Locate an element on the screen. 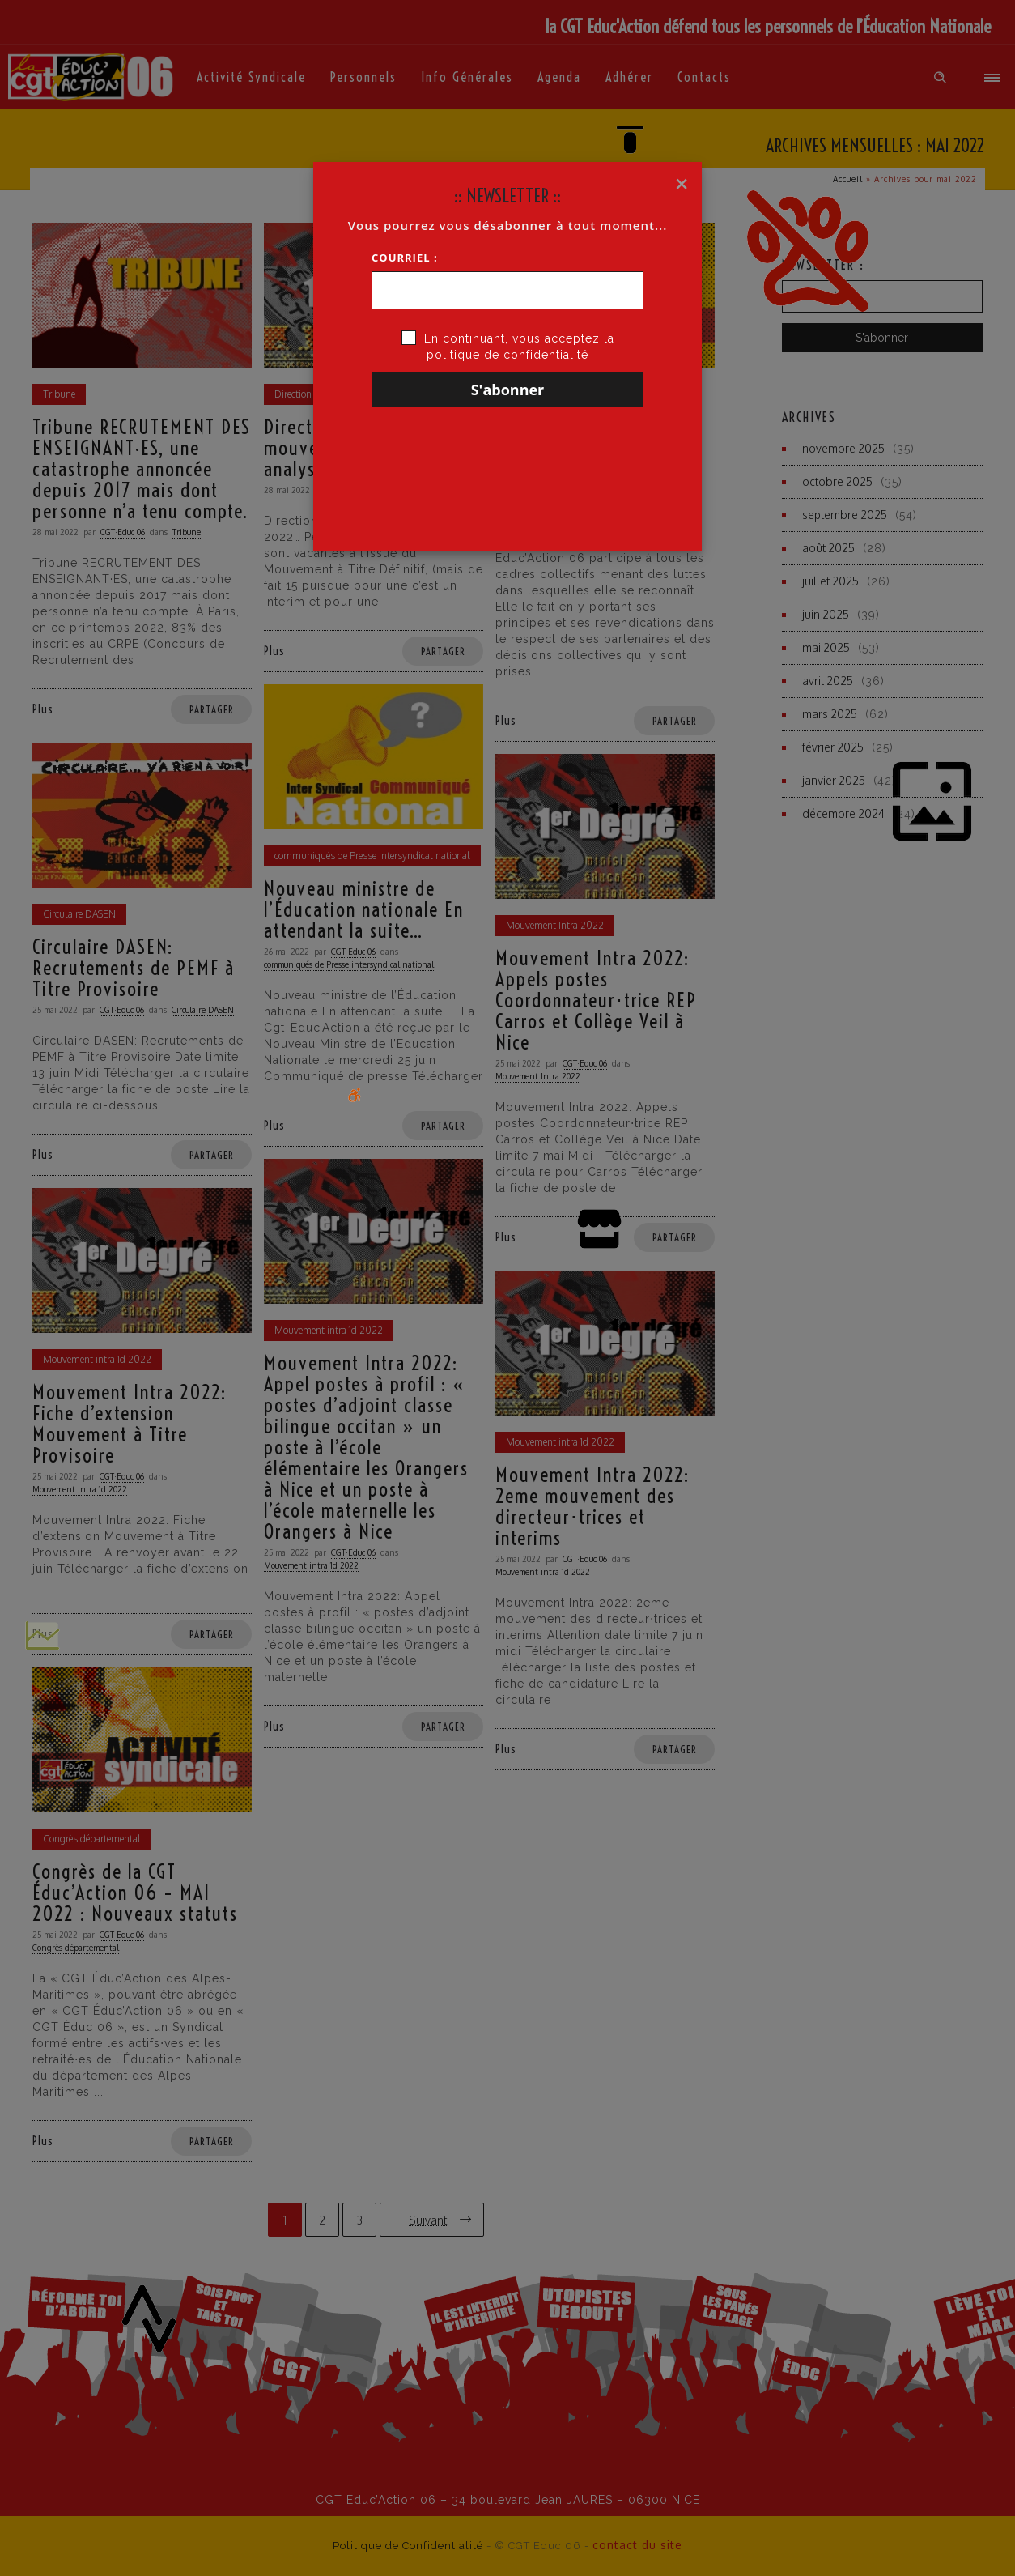 Image resolution: width=1015 pixels, height=2576 pixels. connect to strava fitness tracking is located at coordinates (149, 2318).